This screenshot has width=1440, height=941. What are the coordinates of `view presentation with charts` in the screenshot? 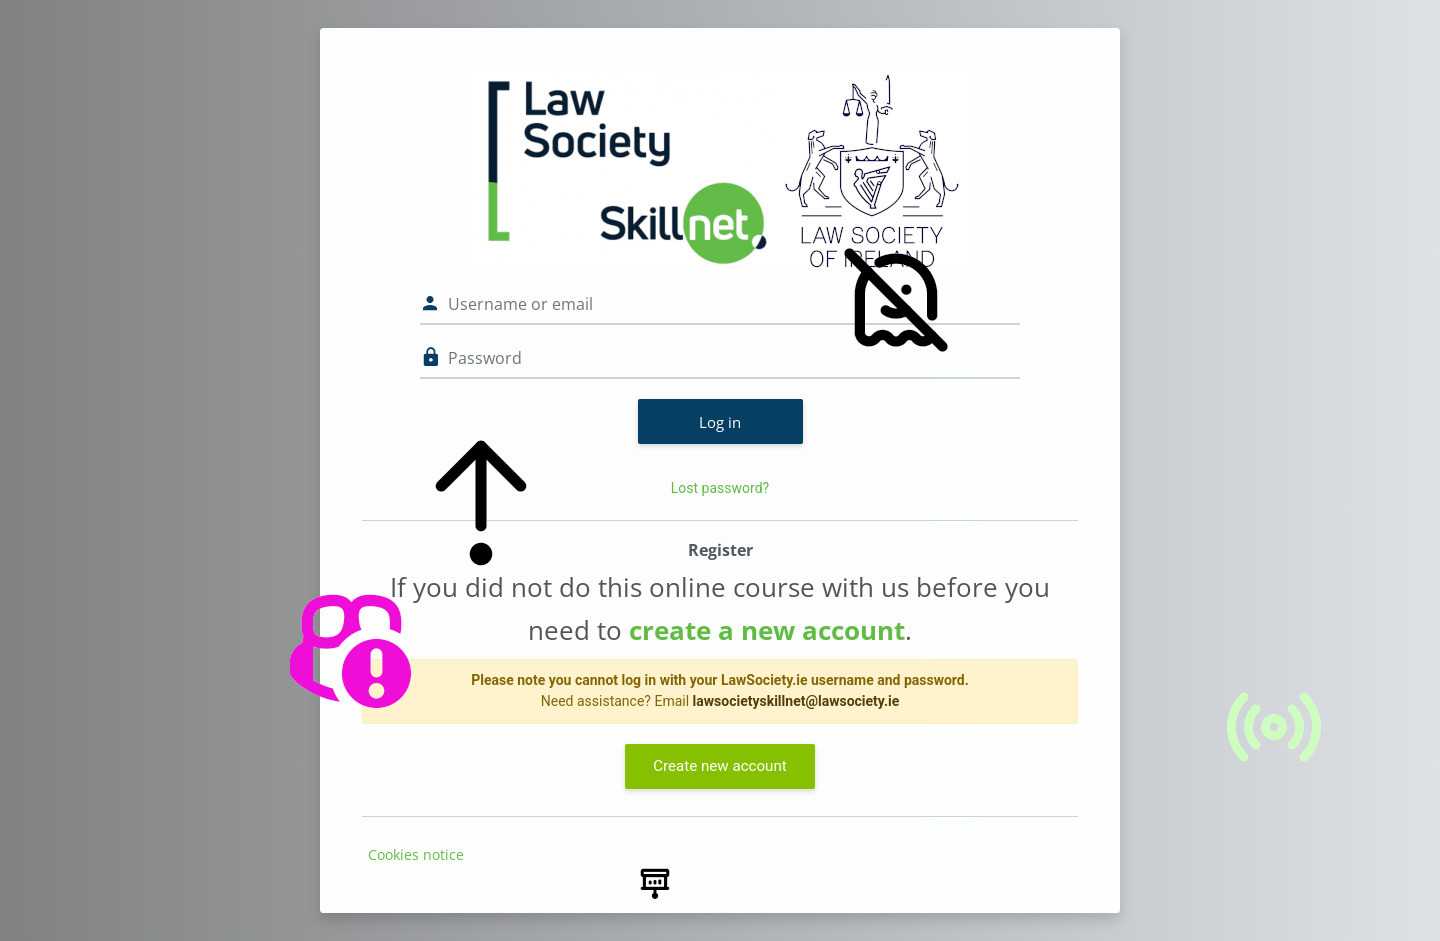 It's located at (655, 882).